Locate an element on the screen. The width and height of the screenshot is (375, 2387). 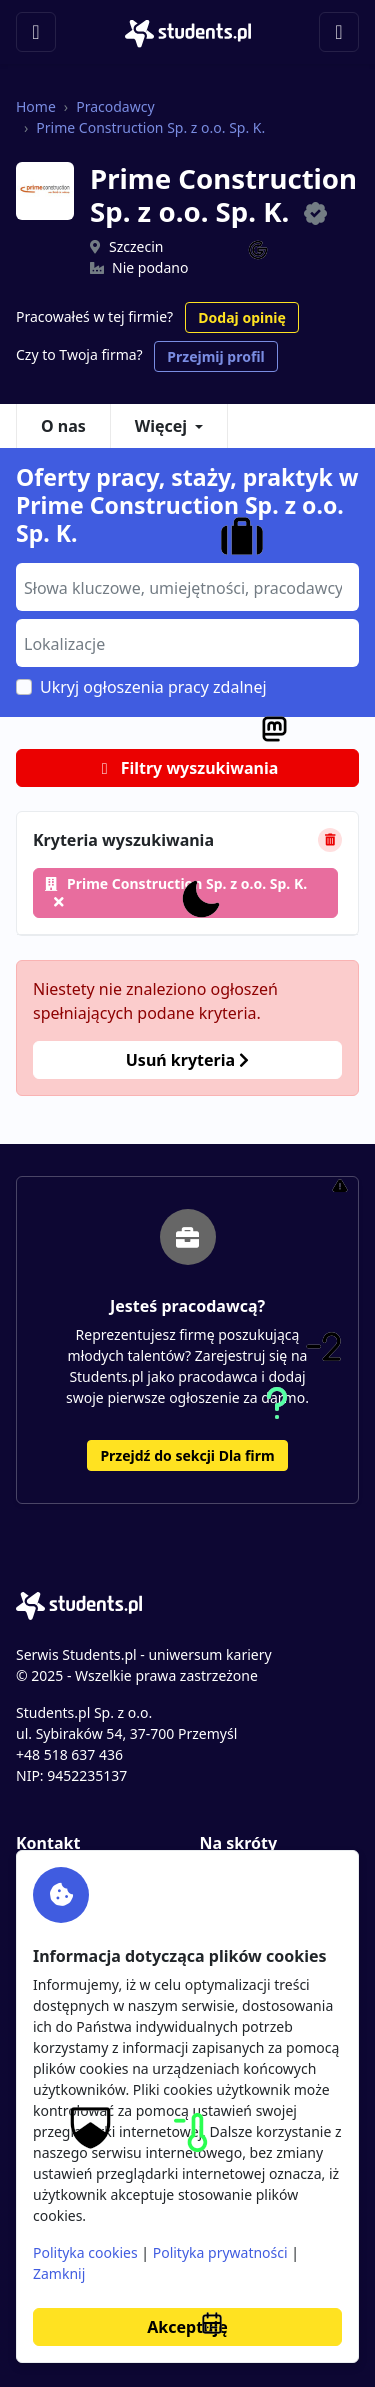
indicates a warning or caution state is located at coordinates (340, 1186).